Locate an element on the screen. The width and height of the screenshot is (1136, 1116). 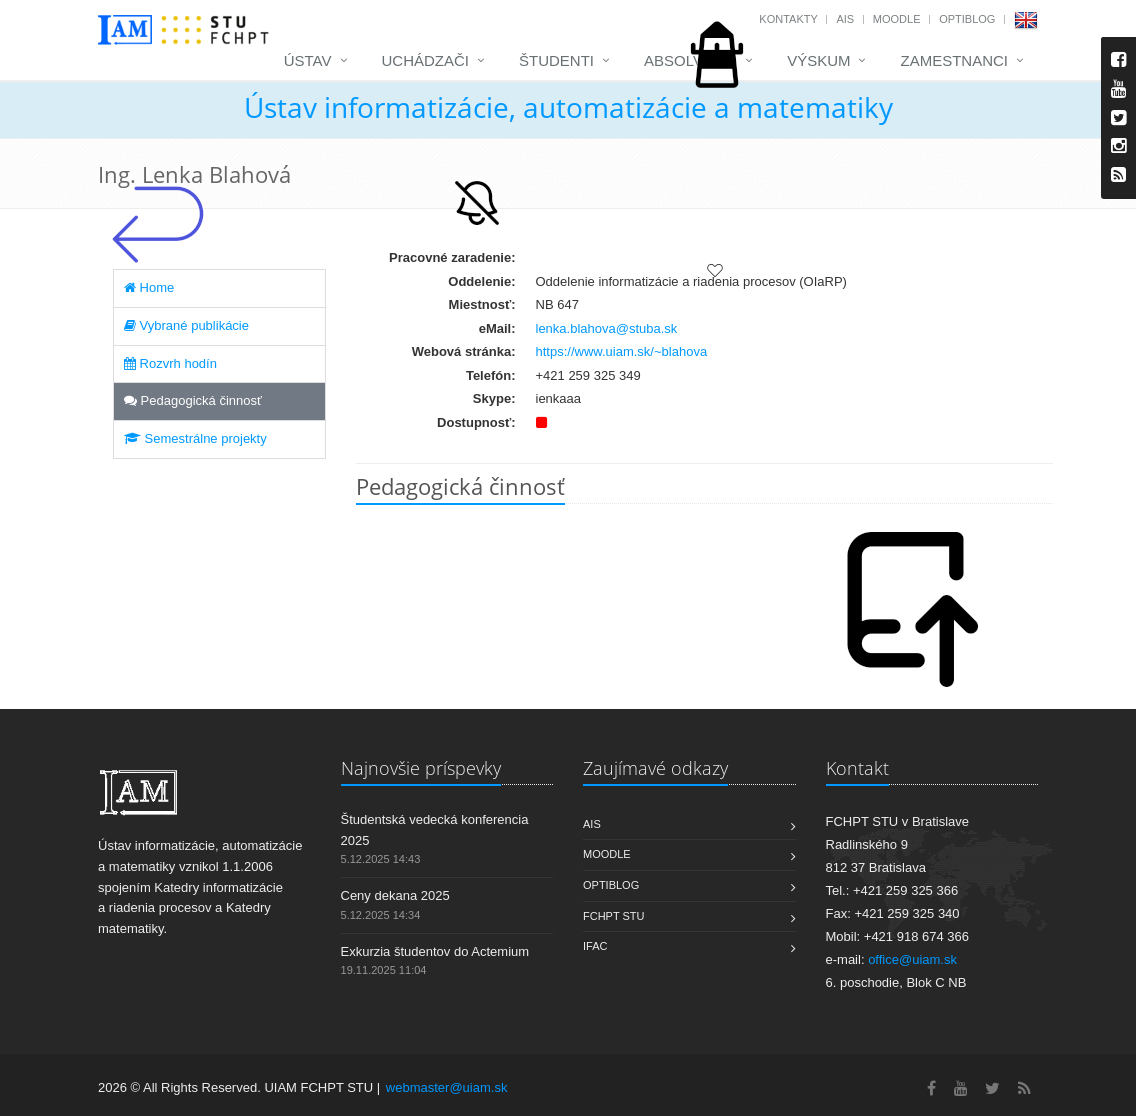
push code to a repository is located at coordinates (905, 609).